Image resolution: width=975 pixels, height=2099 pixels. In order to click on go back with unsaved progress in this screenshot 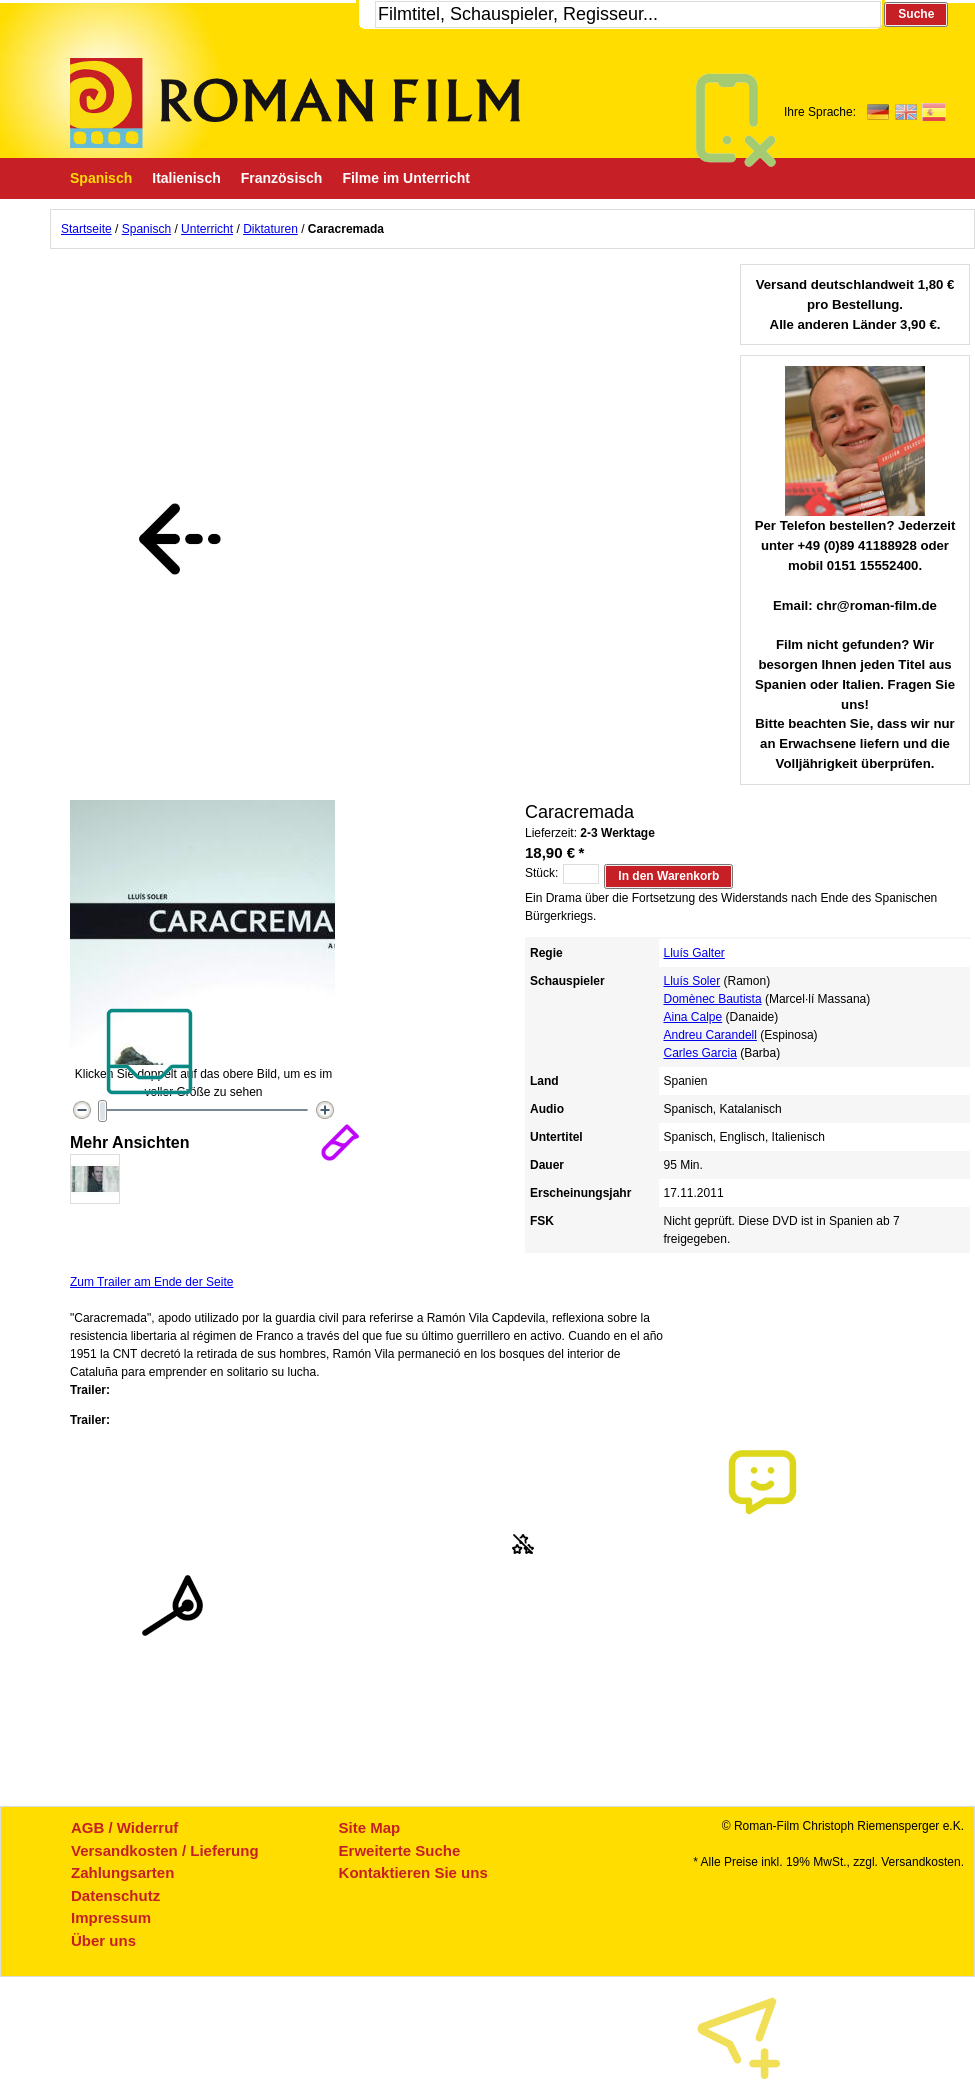, I will do `click(180, 539)`.